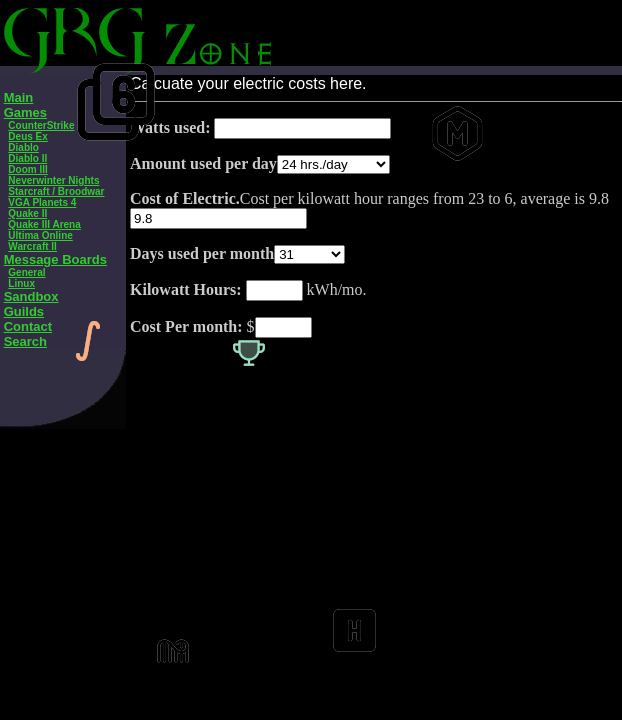 The width and height of the screenshot is (622, 720). Describe the element at coordinates (116, 102) in the screenshot. I see `view item 6 in a collection or stack` at that location.